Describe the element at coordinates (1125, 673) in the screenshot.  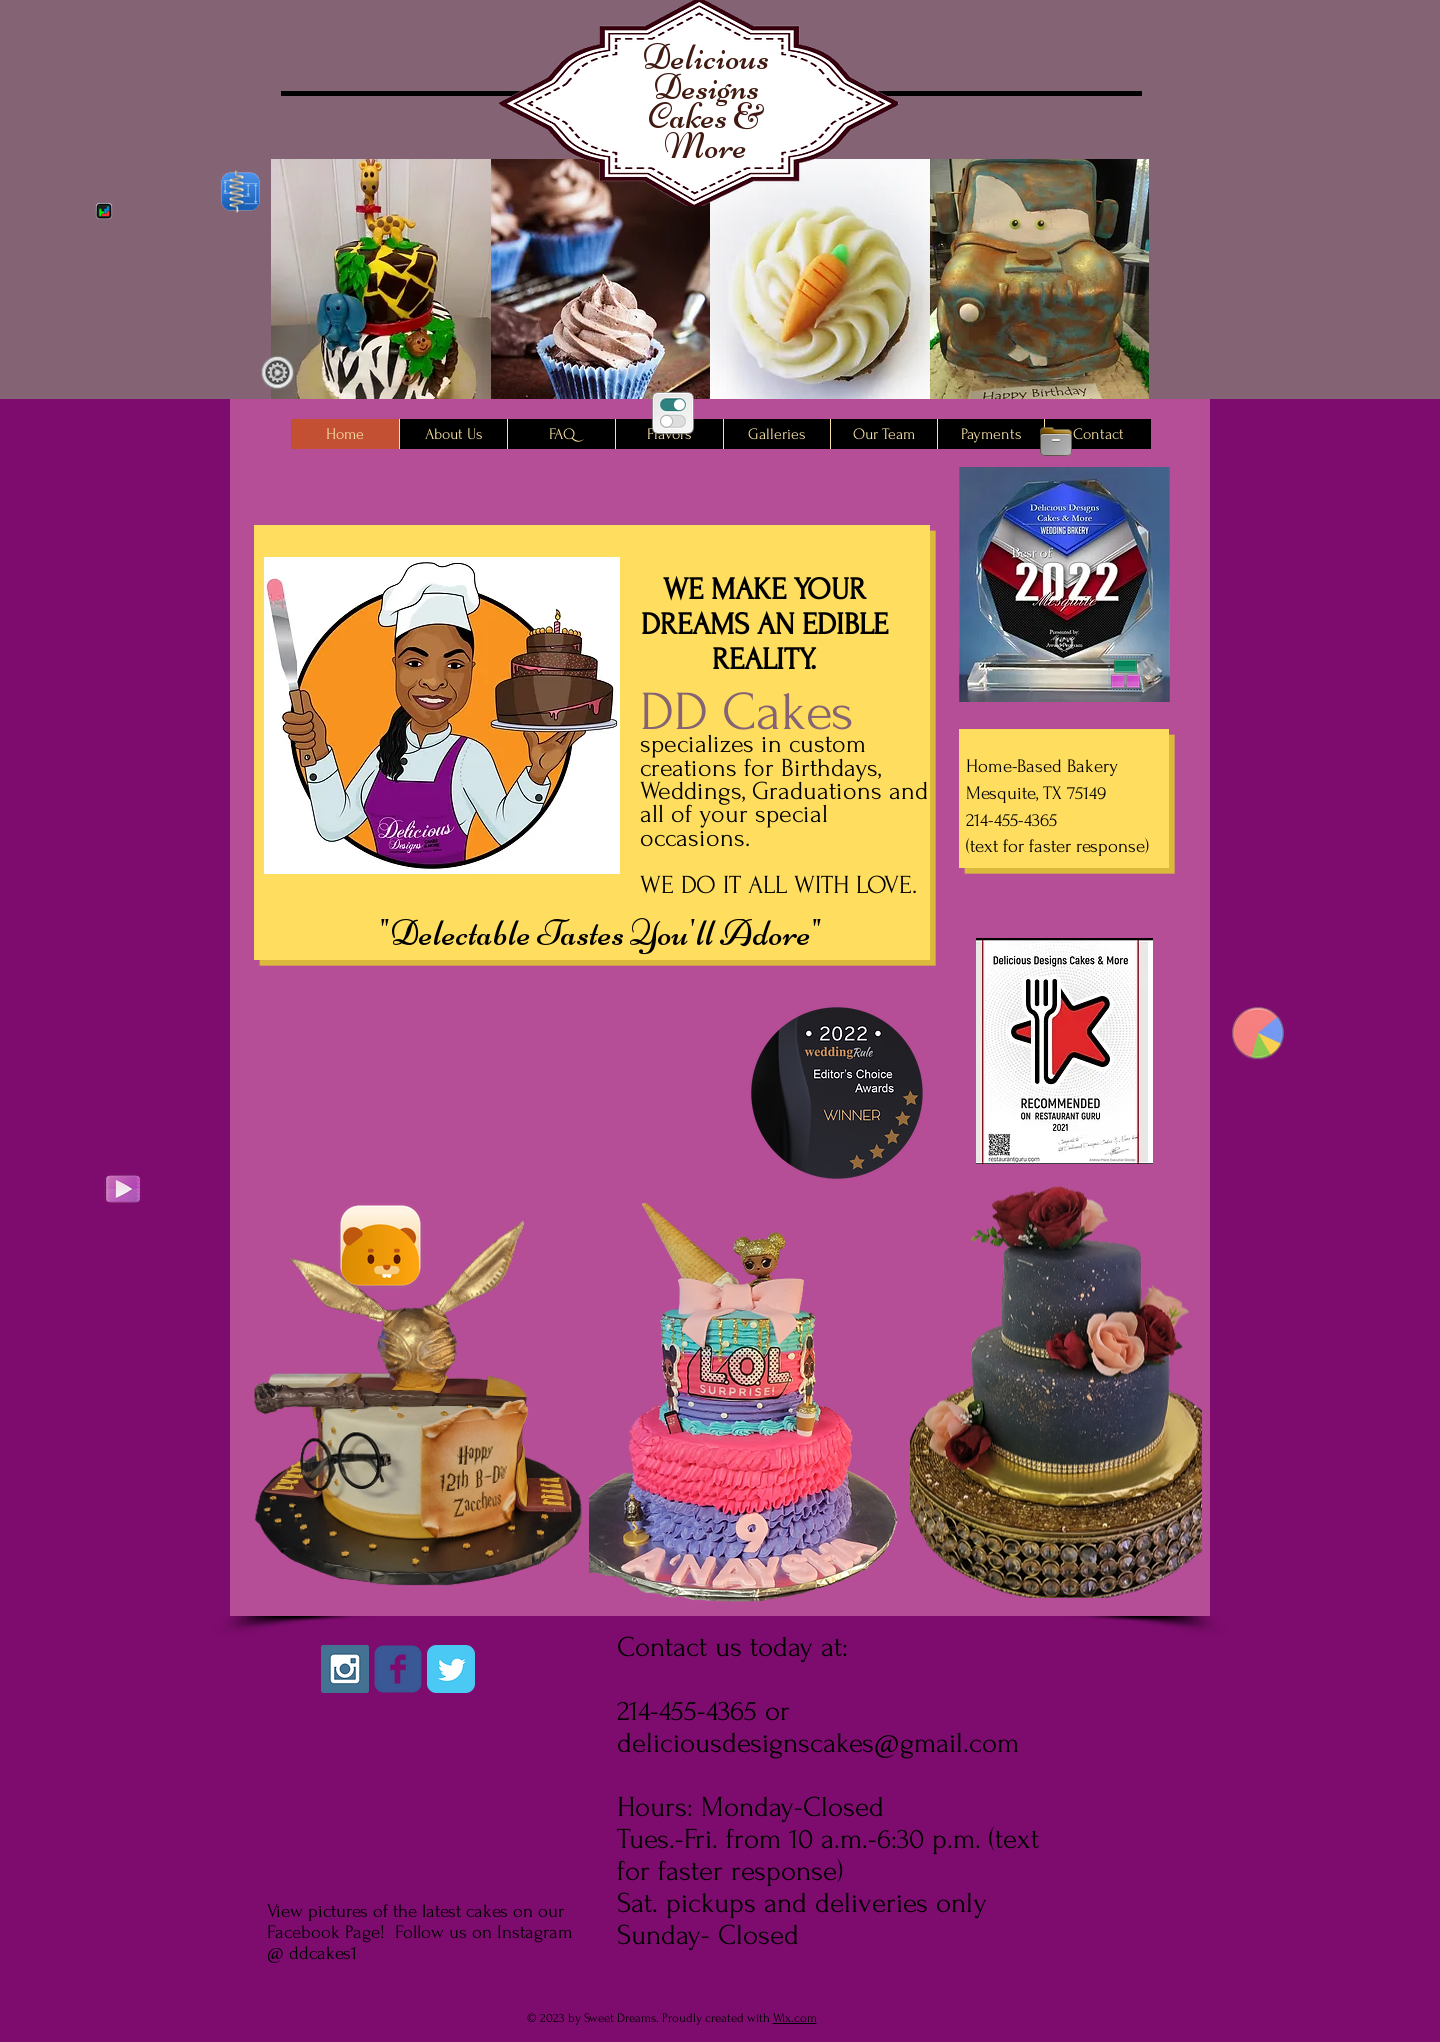
I see `select all items in the current view` at that location.